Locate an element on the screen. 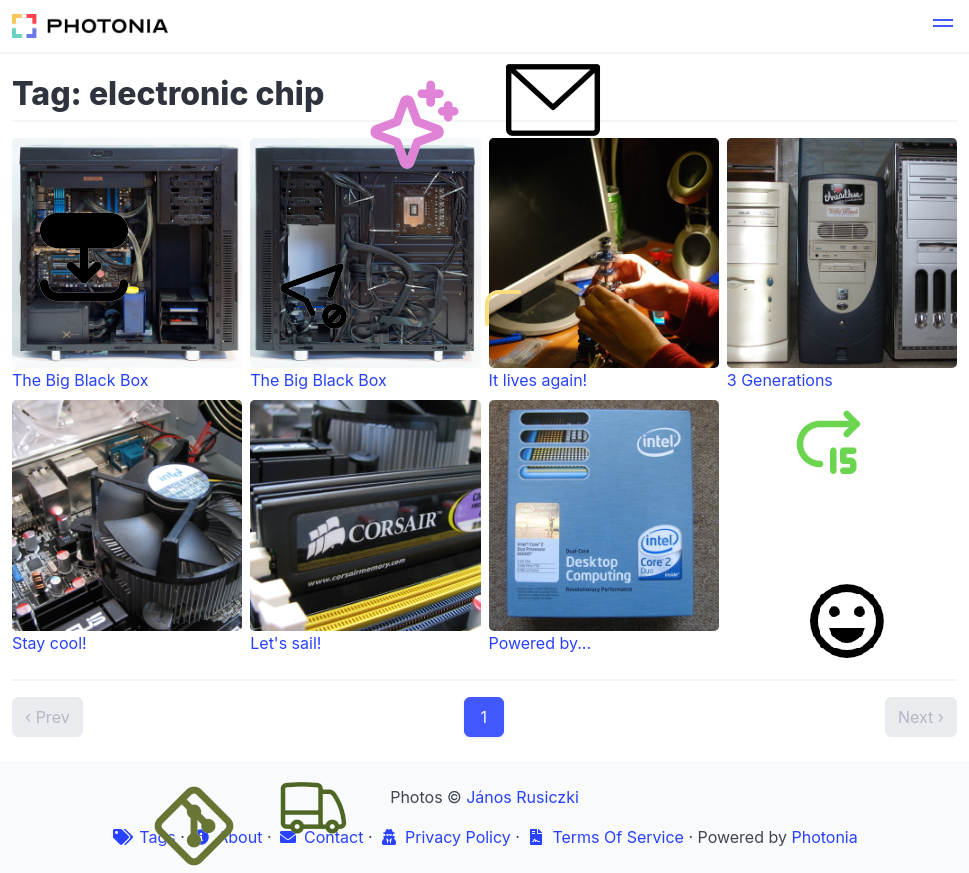 The width and height of the screenshot is (969, 873). add an emoji or reaction is located at coordinates (847, 621).